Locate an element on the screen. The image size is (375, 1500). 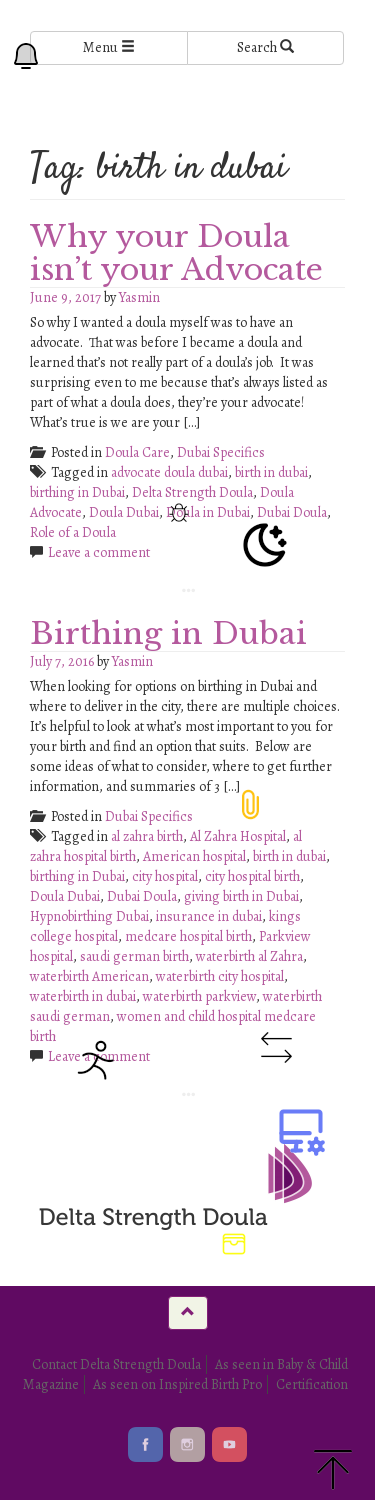
attach a file to your message is located at coordinates (250, 804).